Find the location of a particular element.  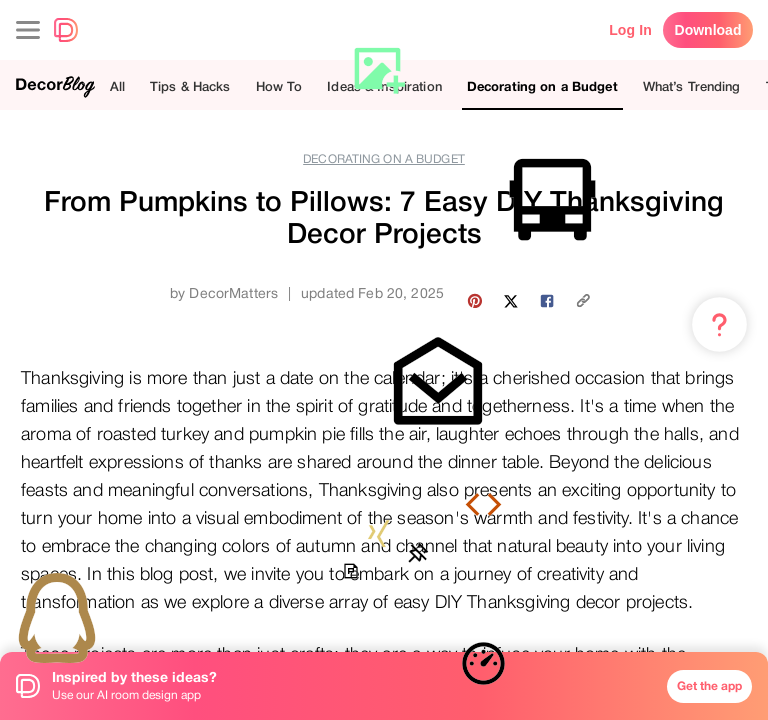

open a PowerPoint presentation file is located at coordinates (351, 571).